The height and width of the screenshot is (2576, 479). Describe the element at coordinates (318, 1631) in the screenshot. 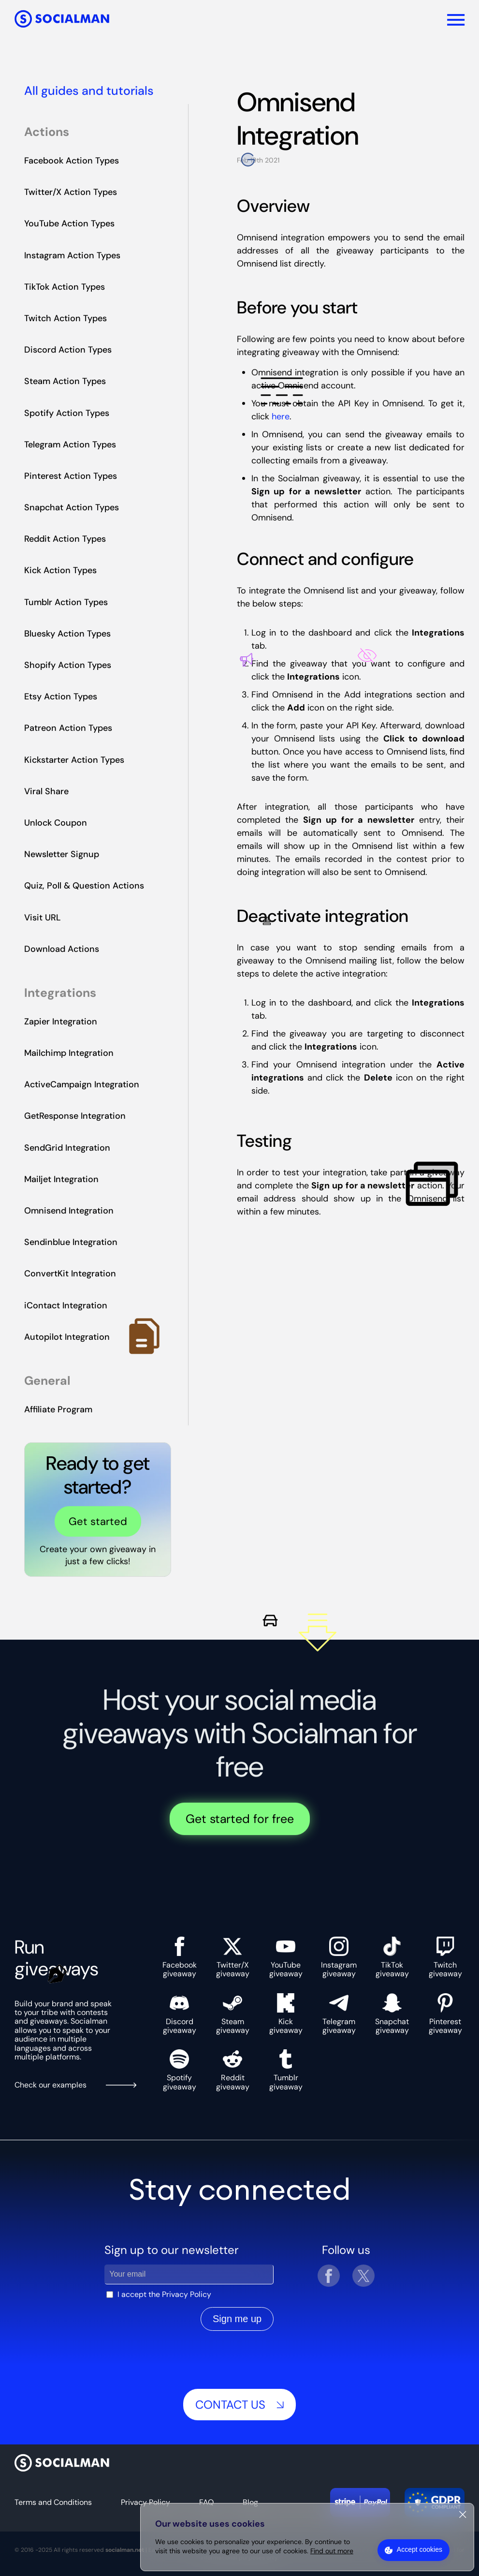

I see `download file or content` at that location.